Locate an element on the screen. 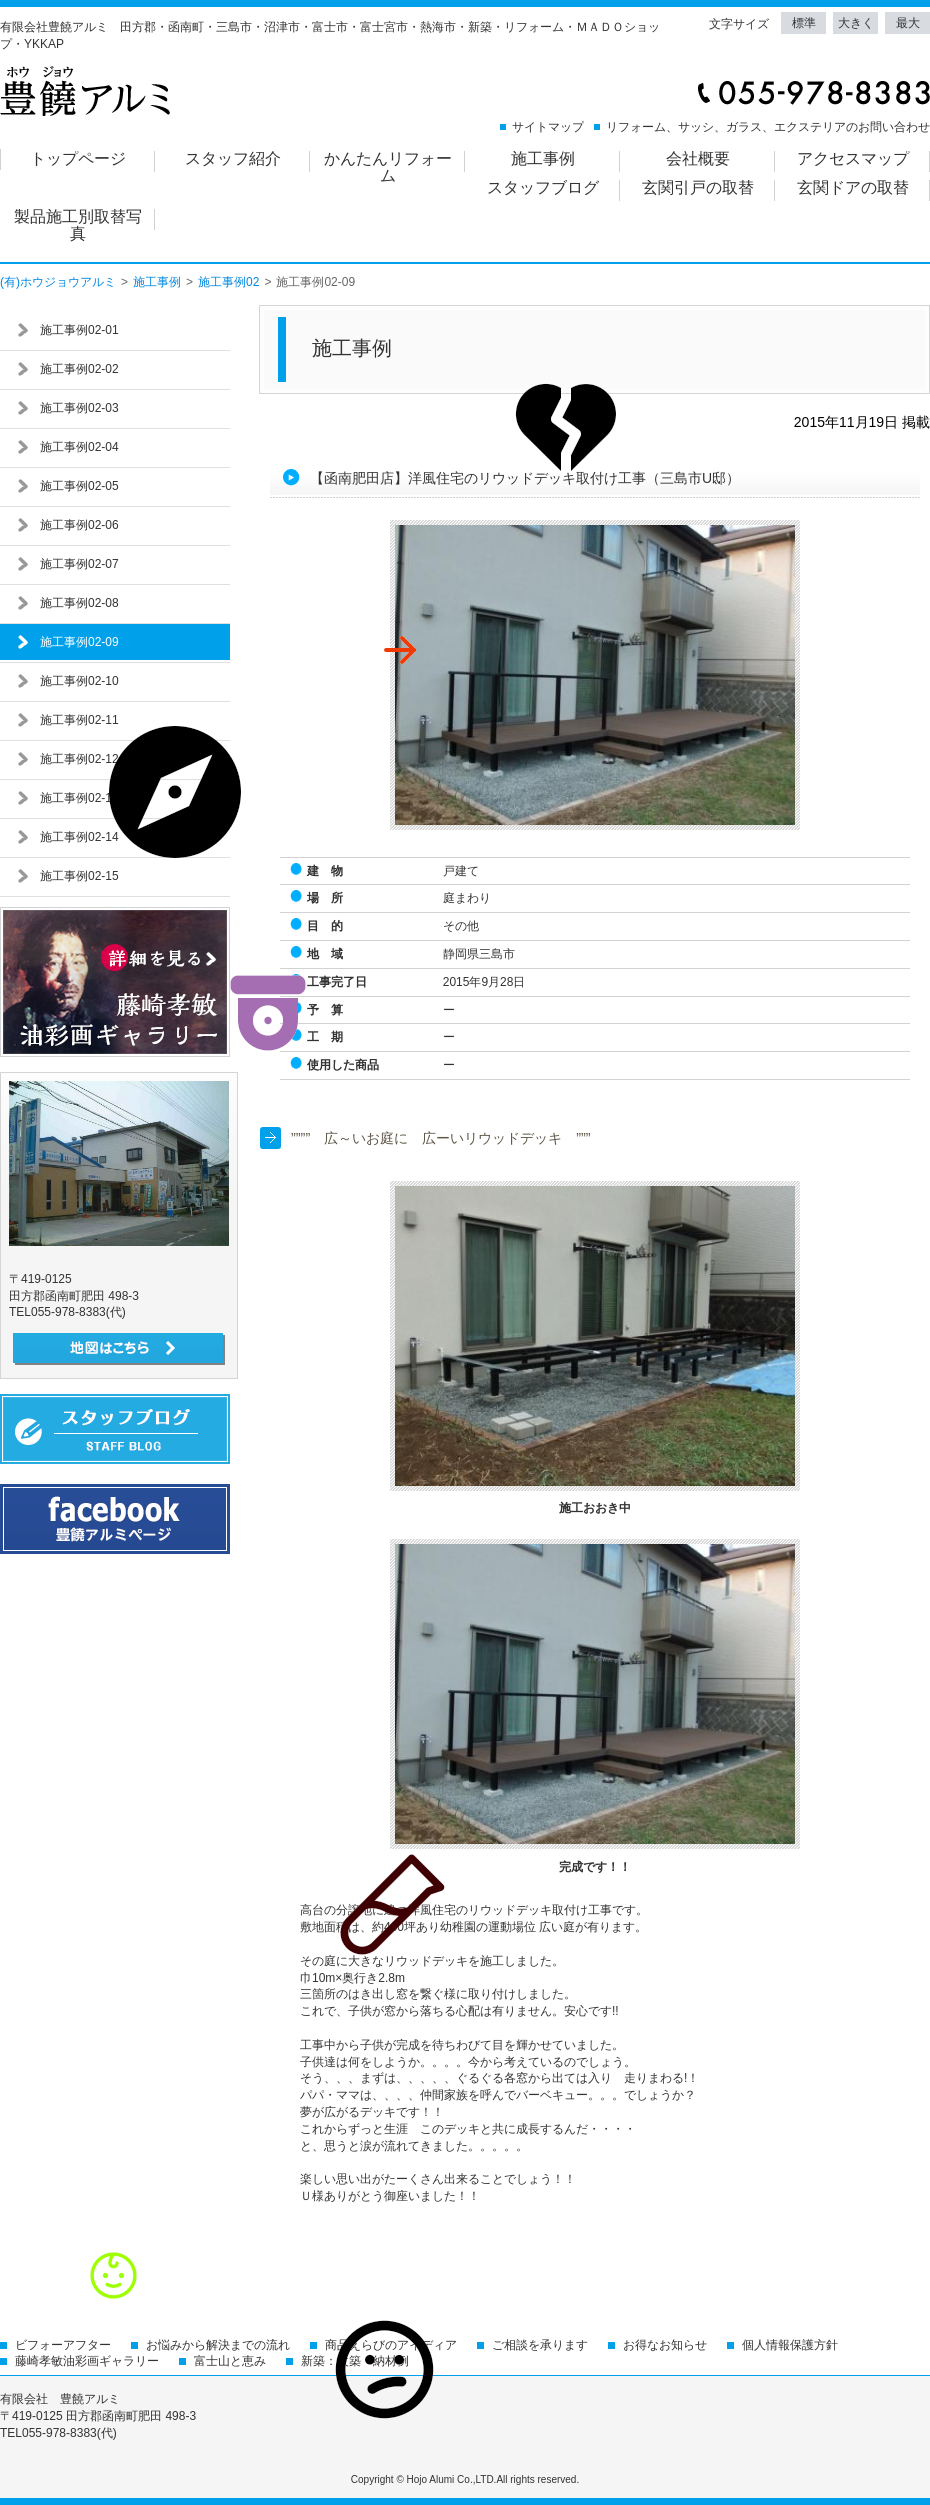 This screenshot has height=2505, width=930. indicates a broken or failed favorite is located at coordinates (566, 429).